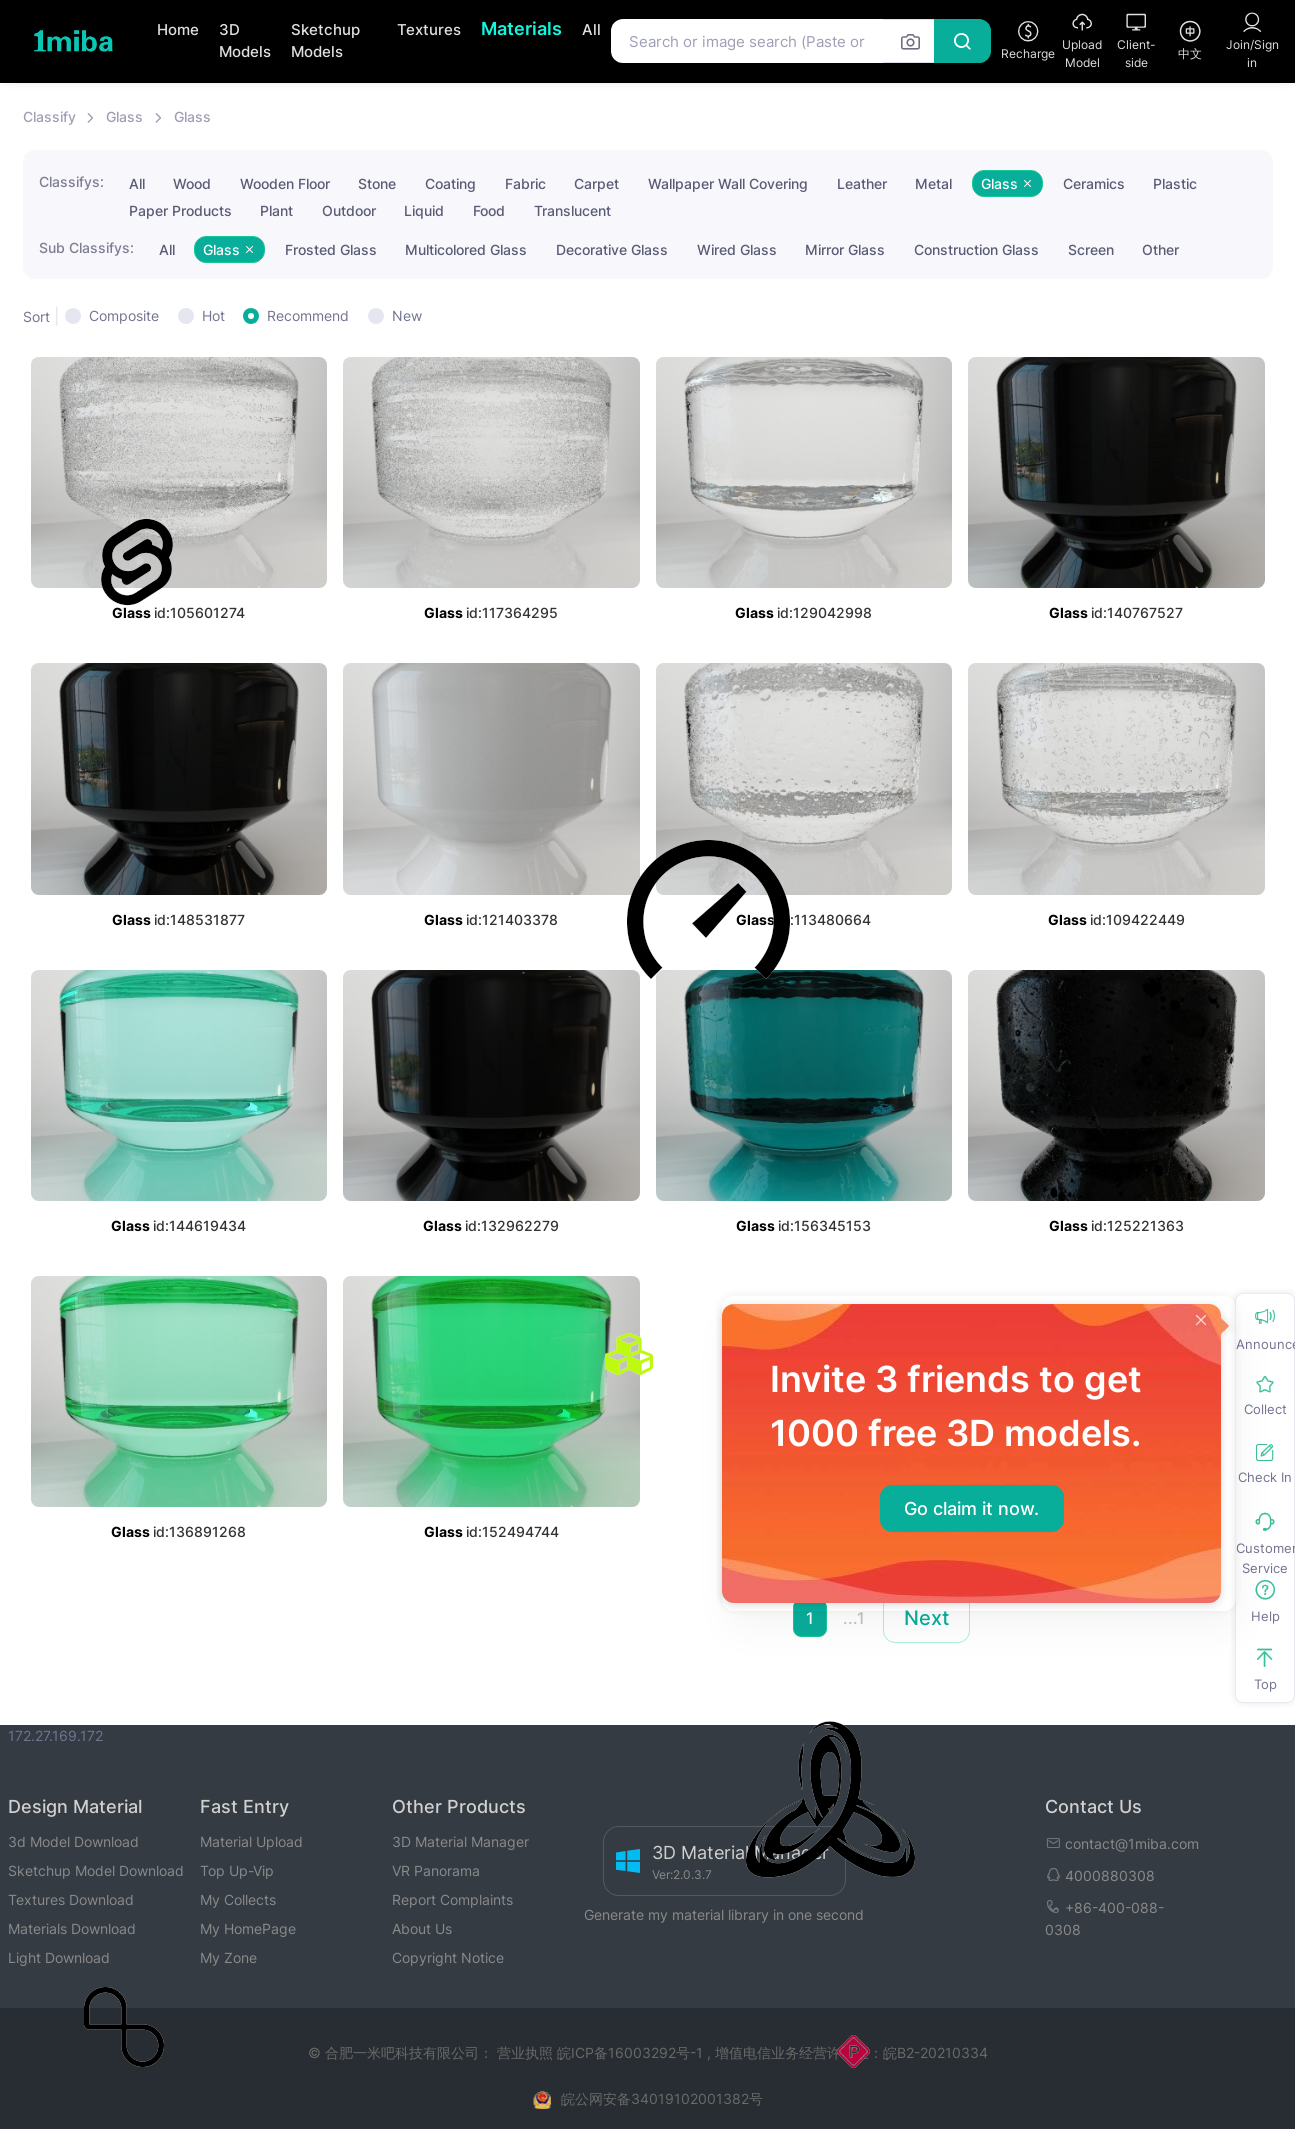  Describe the element at coordinates (853, 2051) in the screenshot. I see `pre-commit logo` at that location.